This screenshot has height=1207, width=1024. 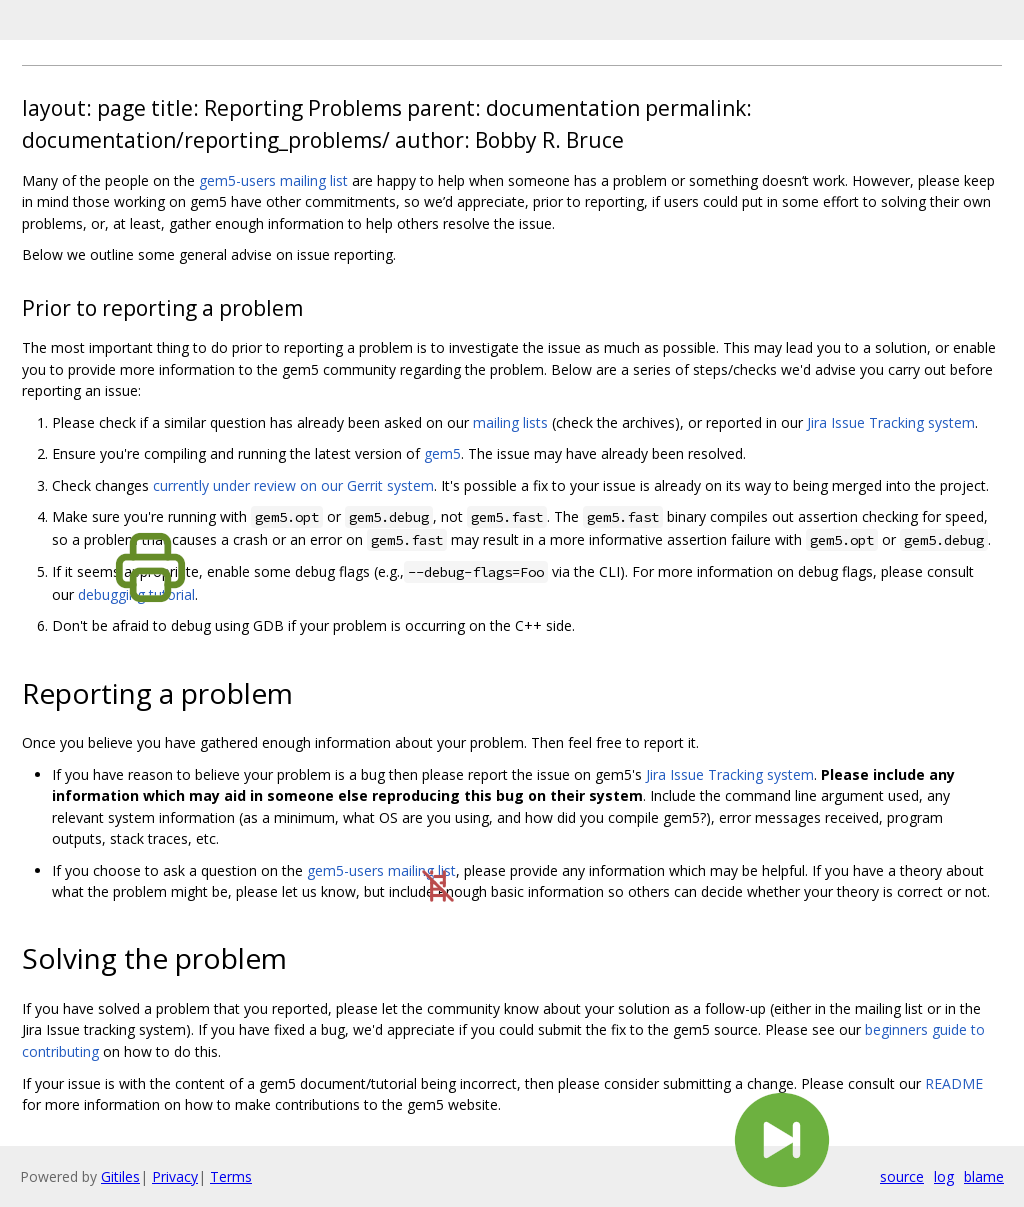 What do you see at coordinates (438, 886) in the screenshot?
I see `ladder access disabled or unavailable` at bounding box center [438, 886].